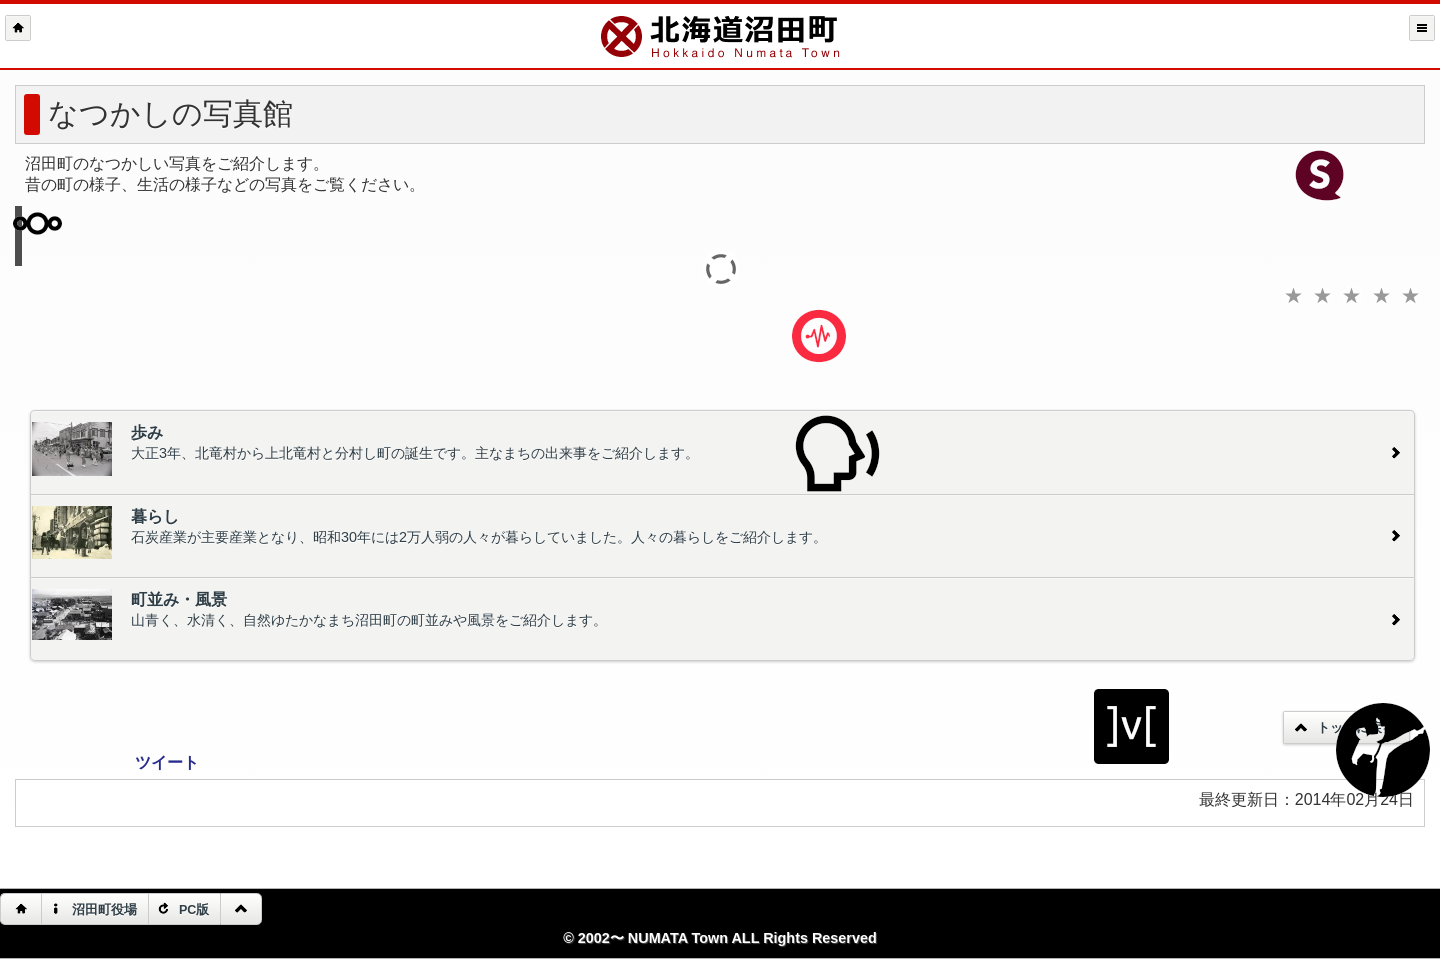 The width and height of the screenshot is (1440, 959). I want to click on graylog logo - open log management platform, so click(819, 336).